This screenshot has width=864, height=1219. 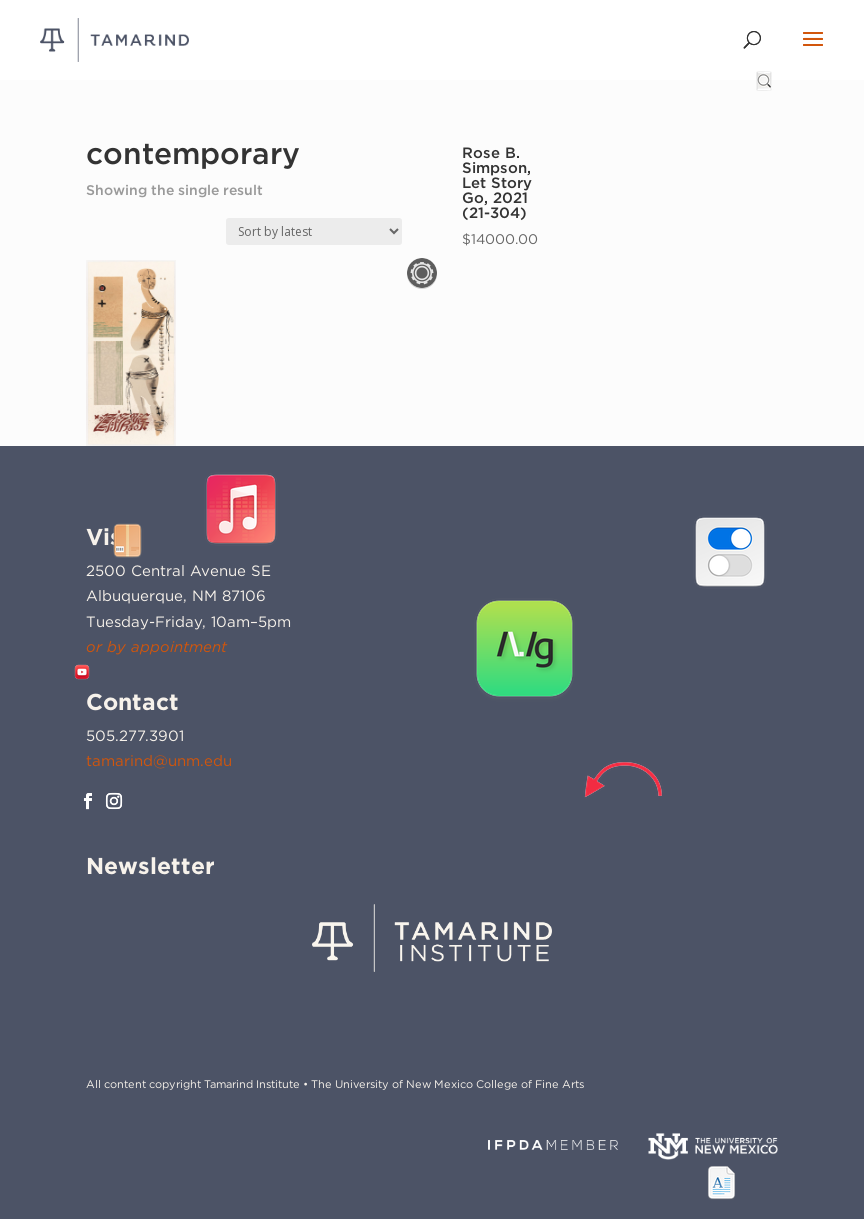 I want to click on undo the last action, so click(x=623, y=779).